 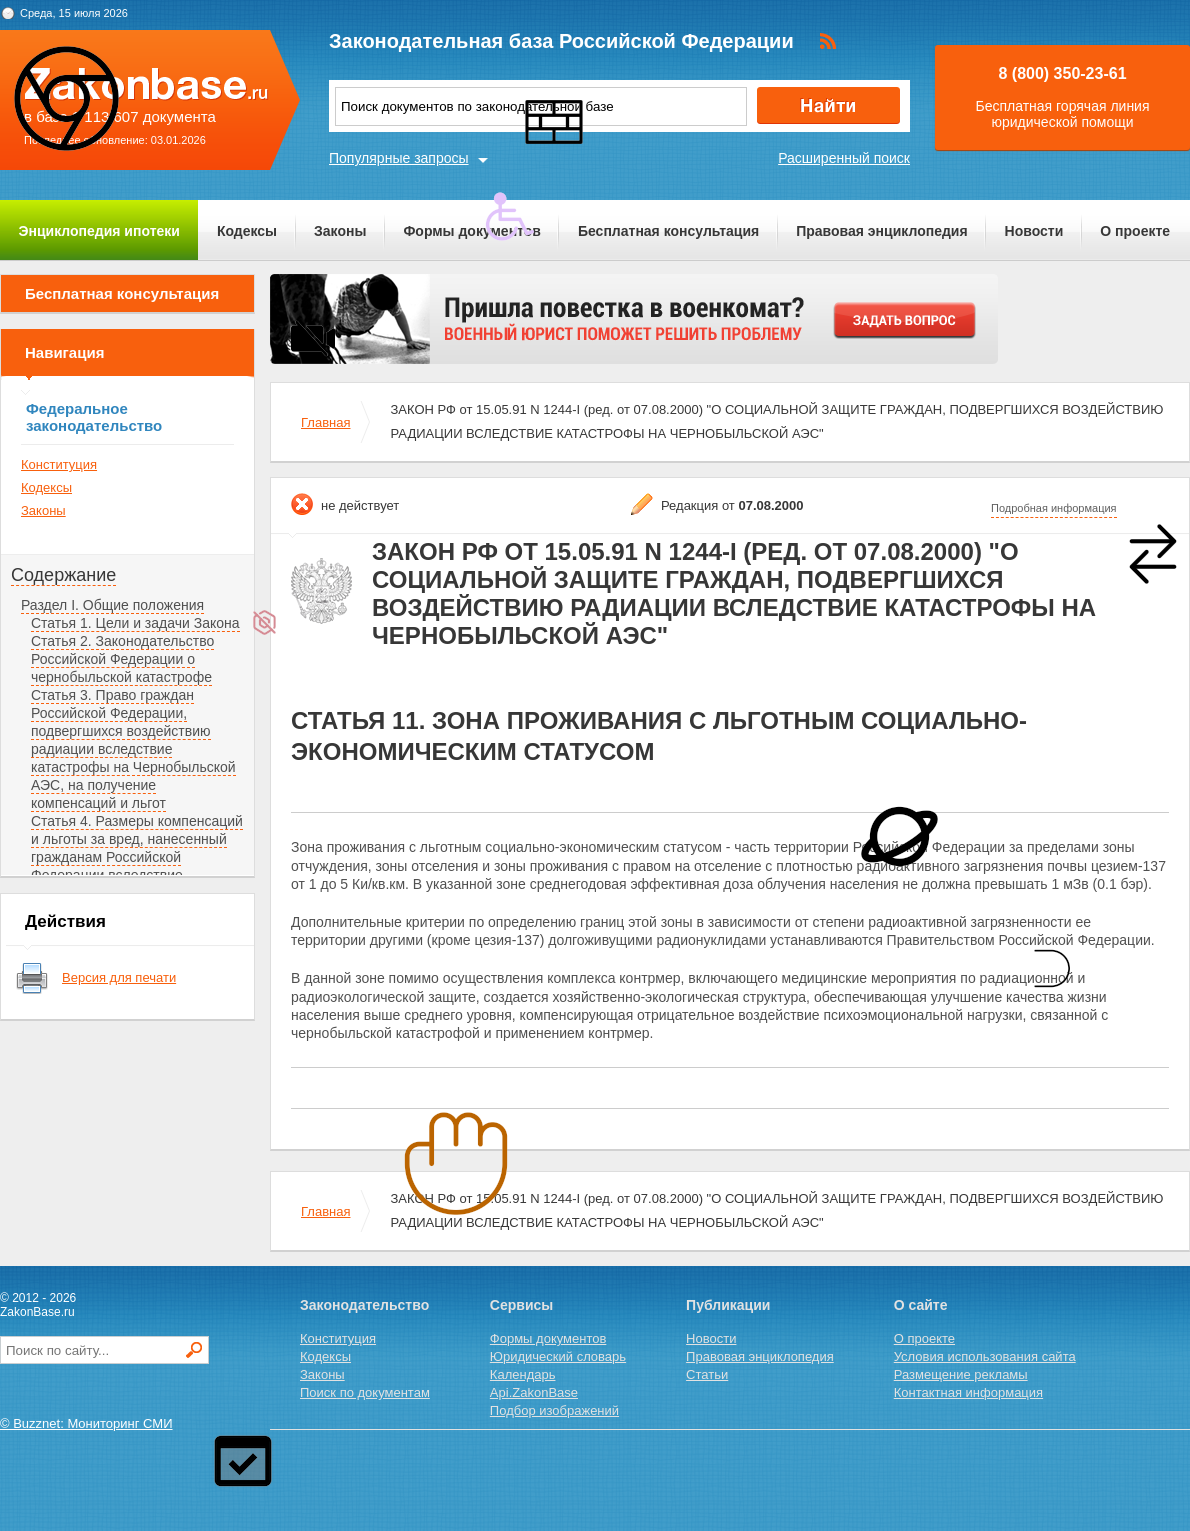 I want to click on access firewall or security settings, so click(x=554, y=122).